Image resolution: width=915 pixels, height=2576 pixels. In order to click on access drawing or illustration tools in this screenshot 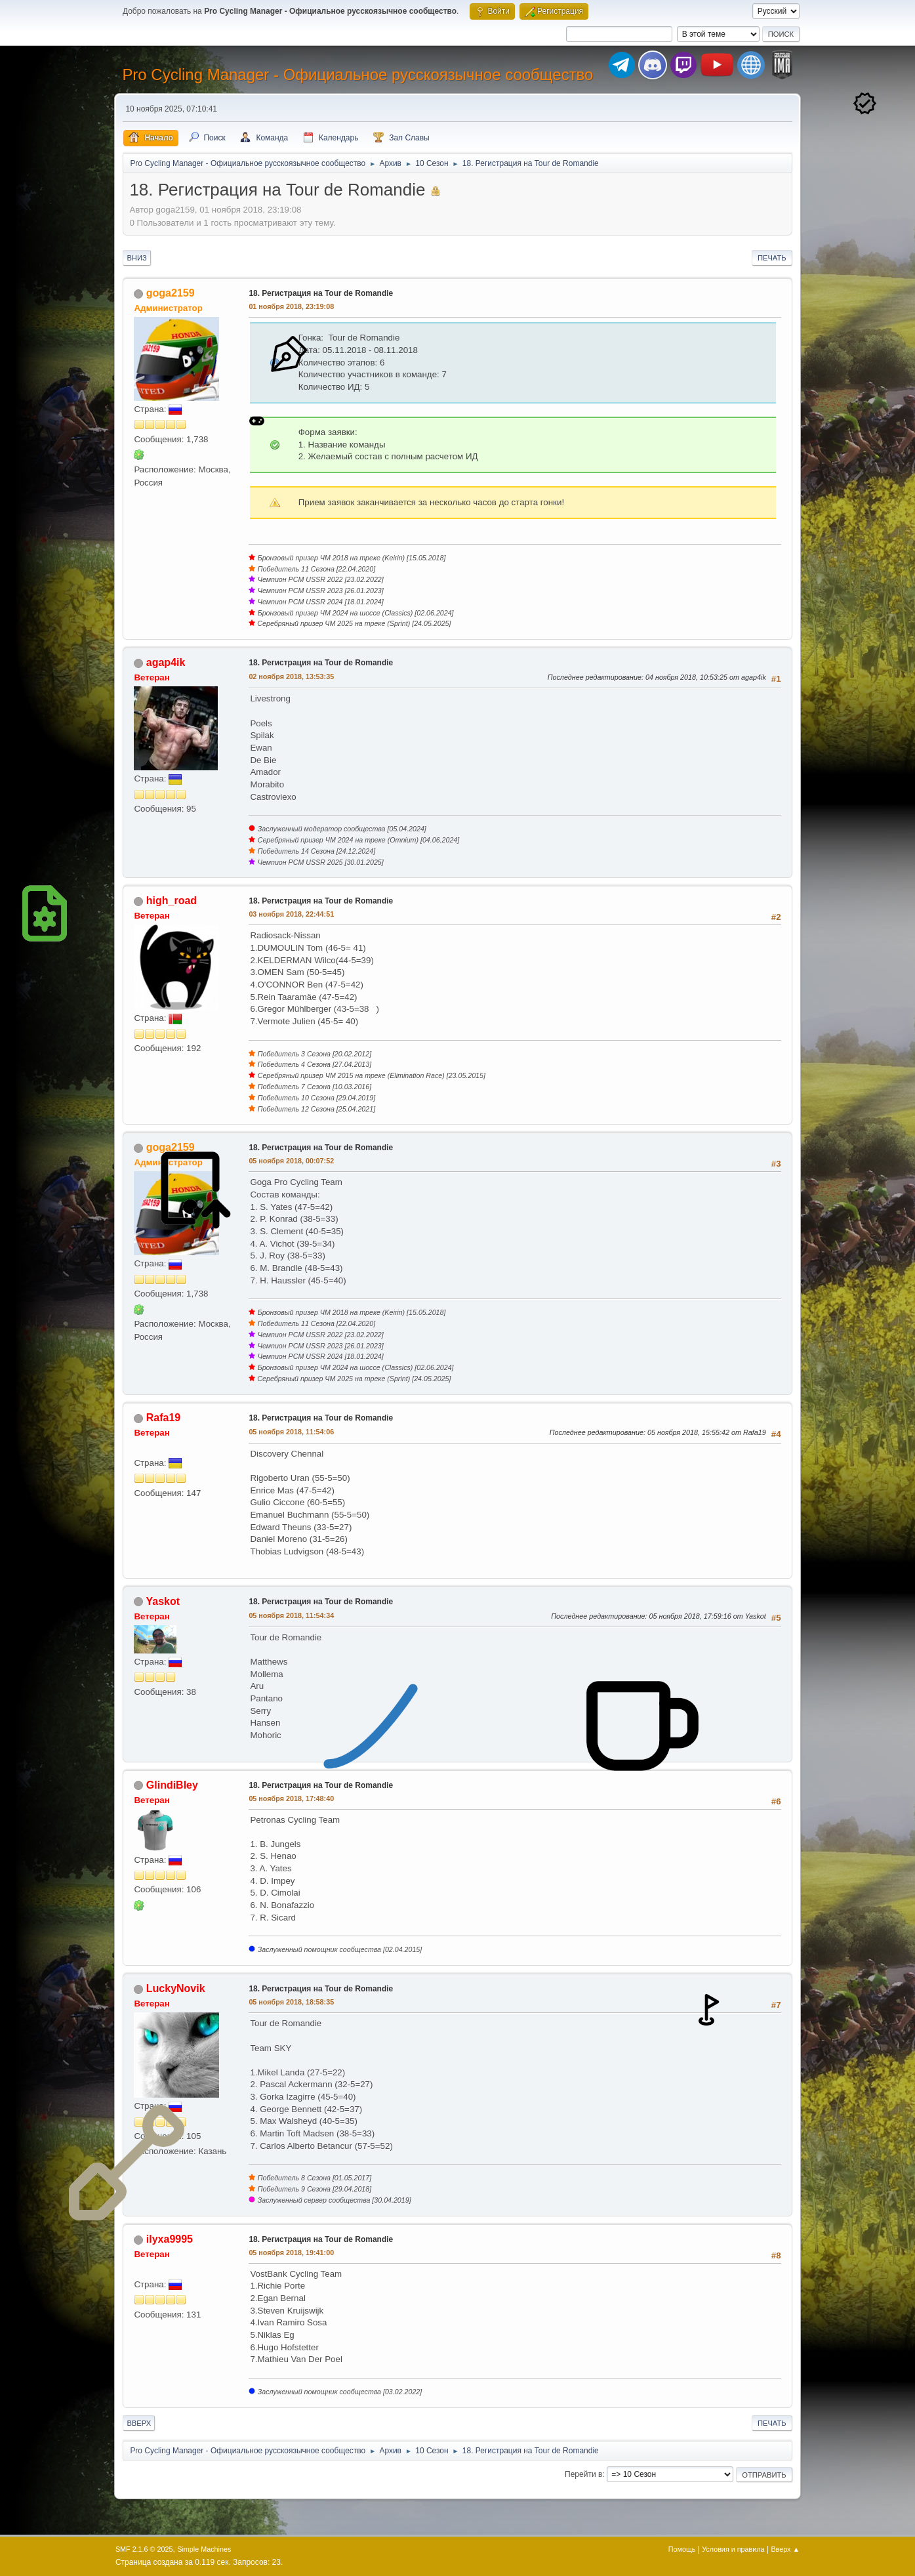, I will do `click(287, 356)`.